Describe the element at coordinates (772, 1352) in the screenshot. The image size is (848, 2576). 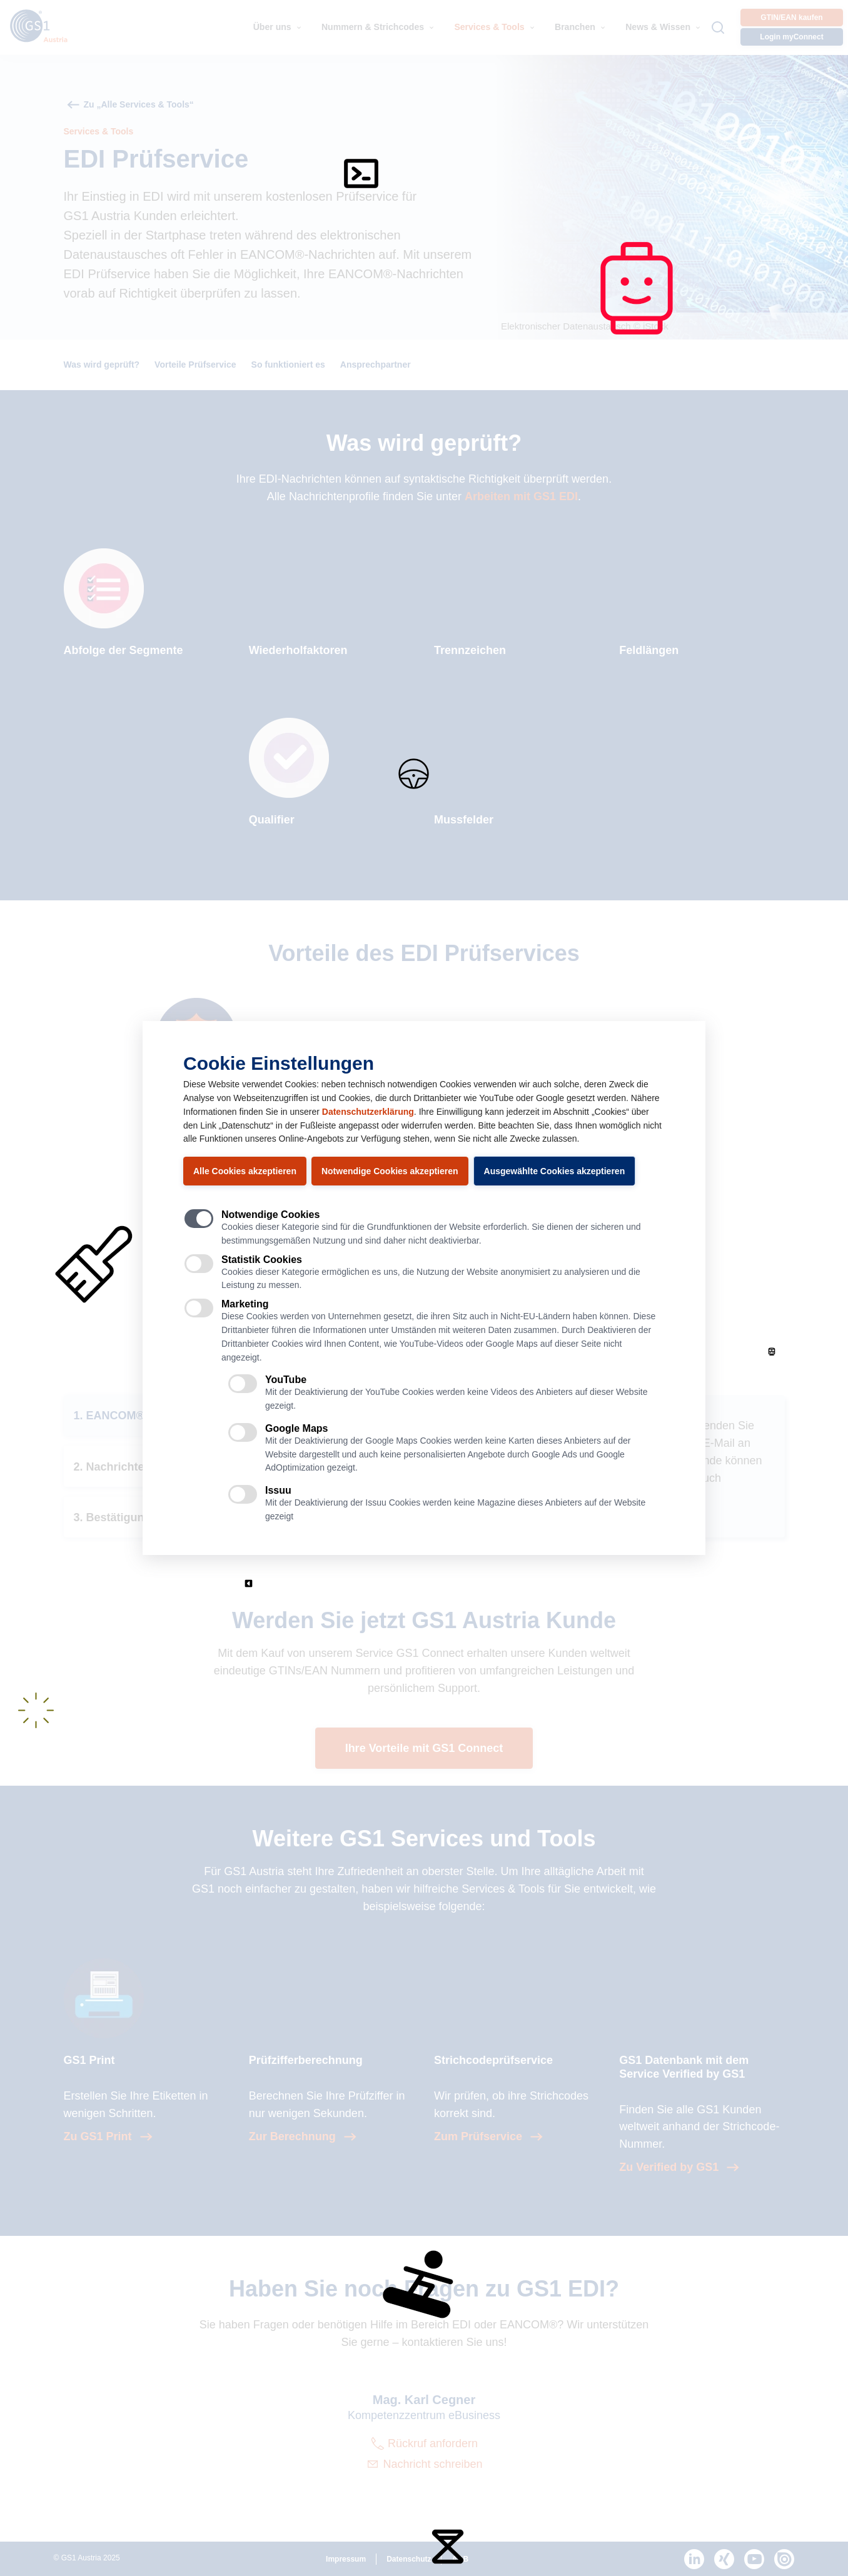
I see `get subway or metro directions` at that location.